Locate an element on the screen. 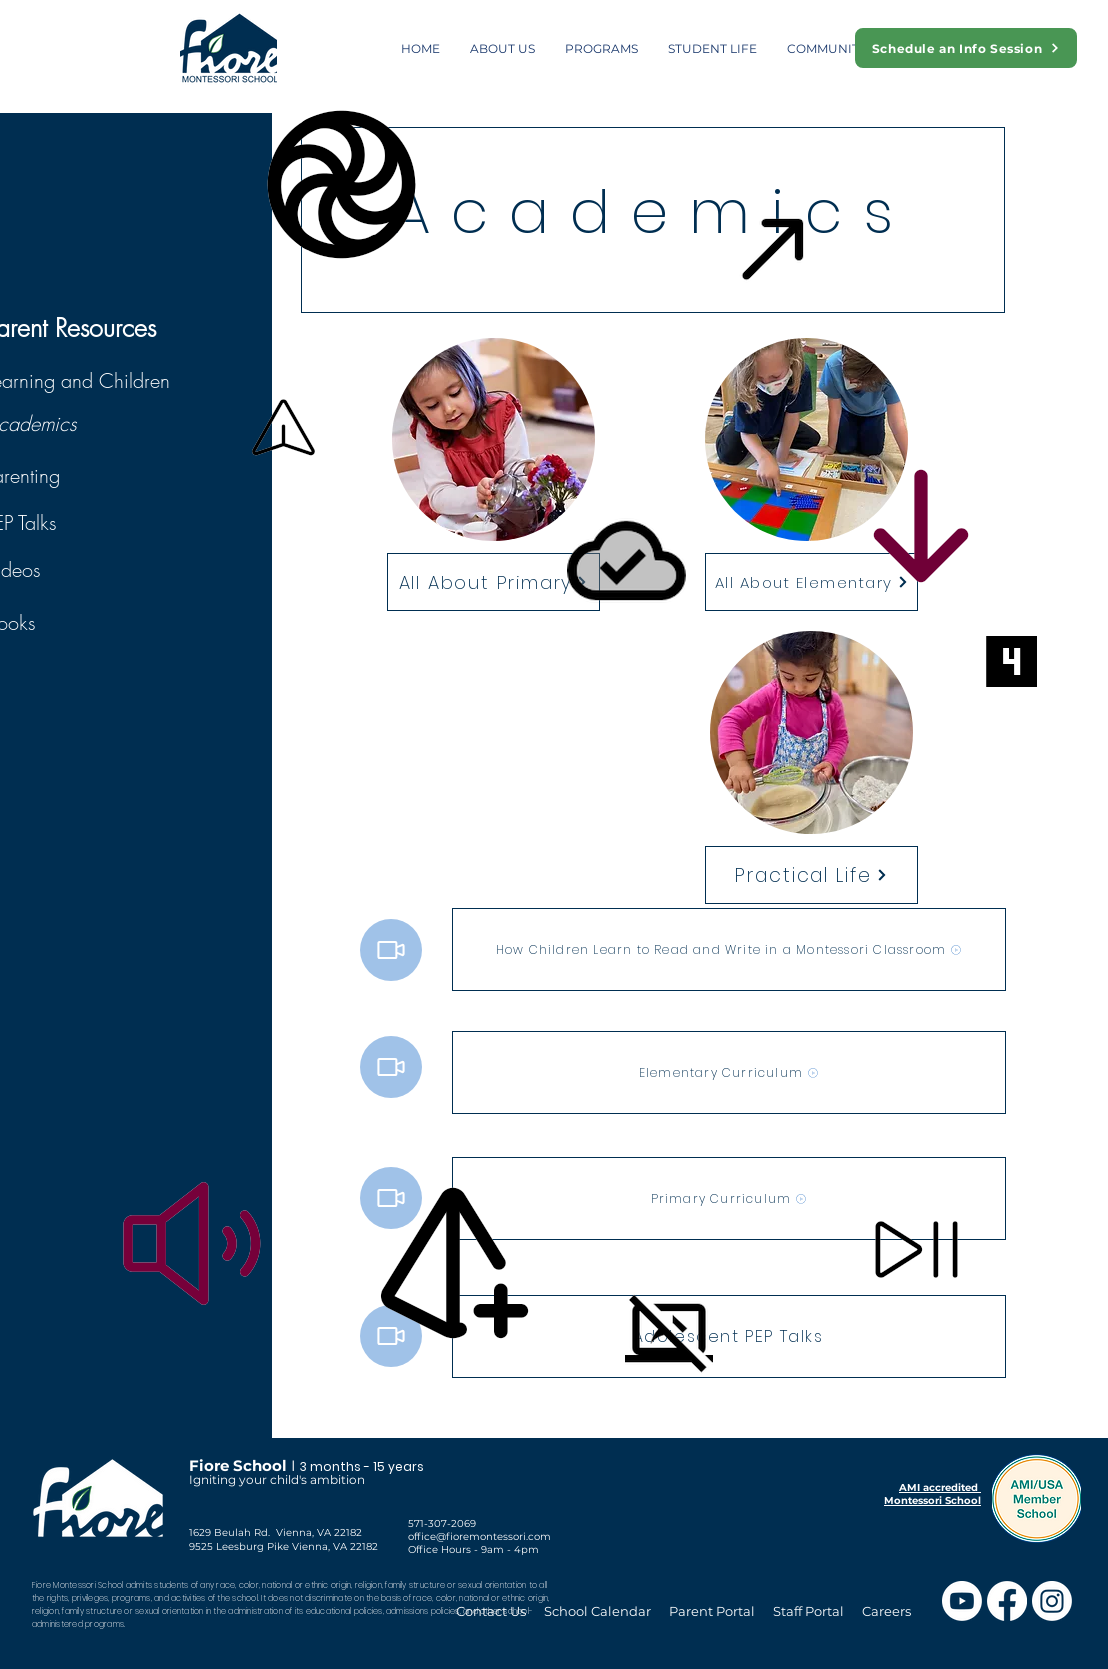 The width and height of the screenshot is (1108, 1669). select filter or preset number 4 is located at coordinates (1011, 661).